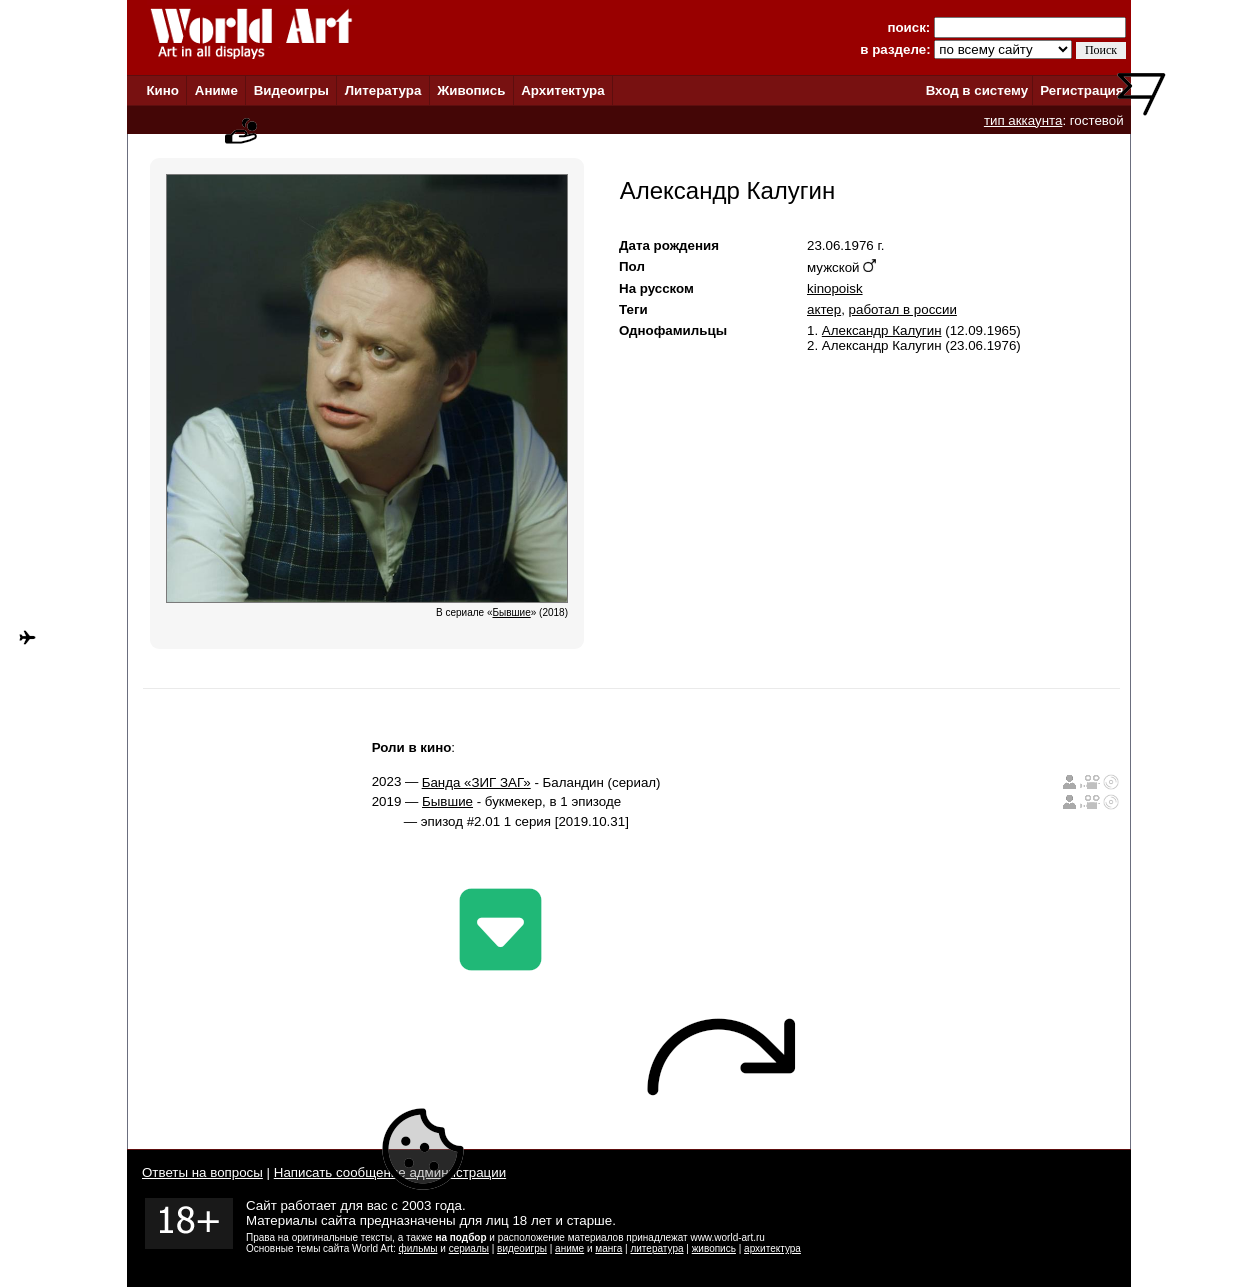 The height and width of the screenshot is (1287, 1258). What do you see at coordinates (423, 1149) in the screenshot?
I see `manage cookie preferences and privacy settings` at bounding box center [423, 1149].